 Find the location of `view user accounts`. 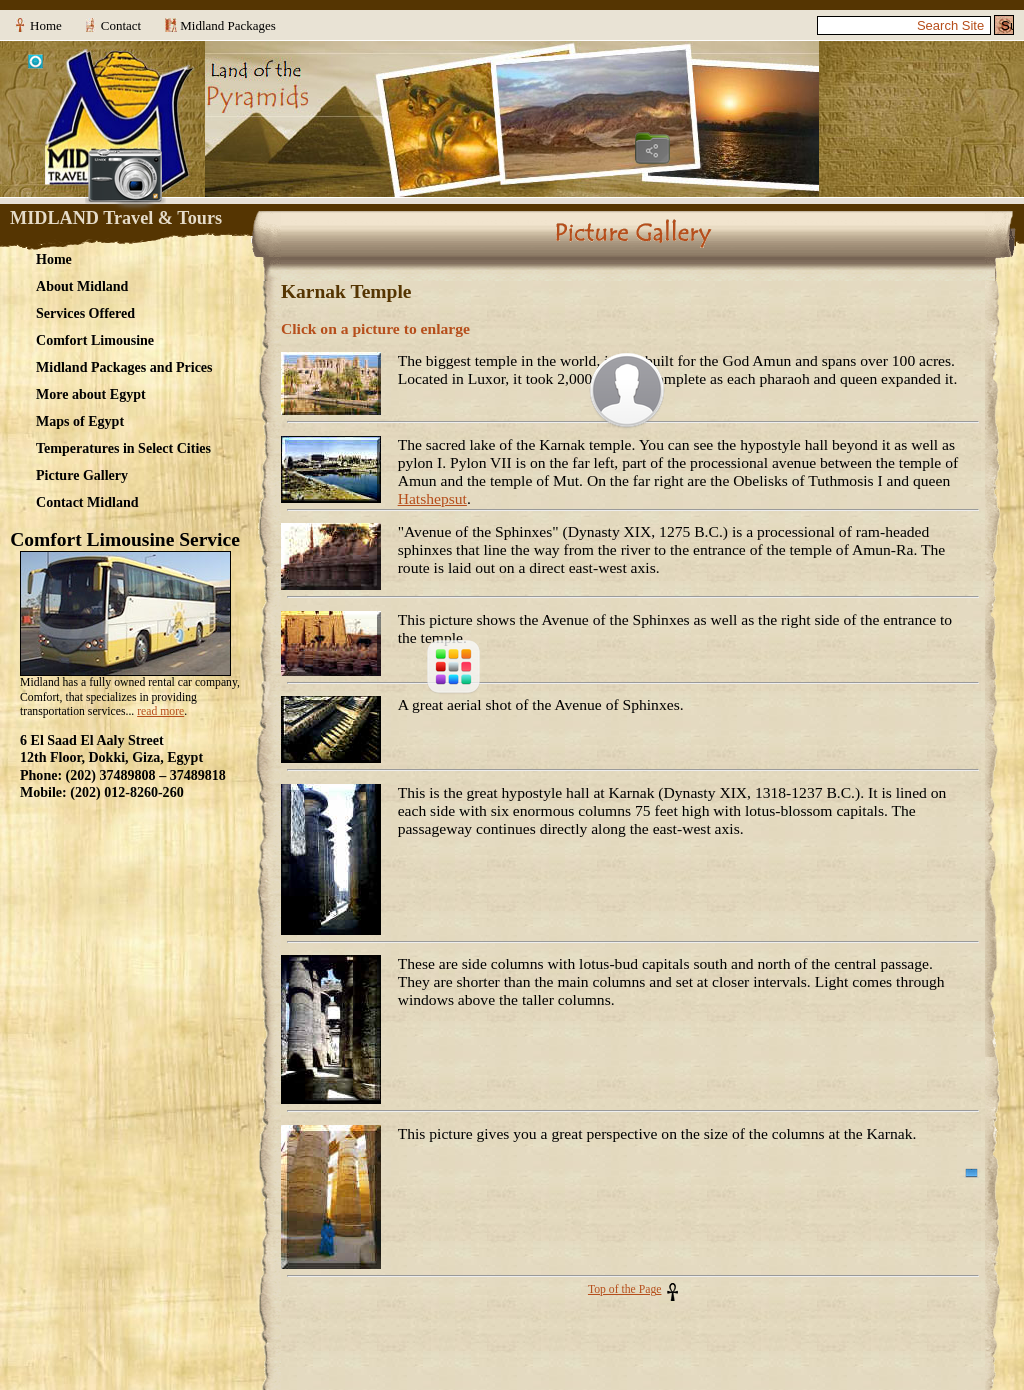

view user accounts is located at coordinates (627, 390).